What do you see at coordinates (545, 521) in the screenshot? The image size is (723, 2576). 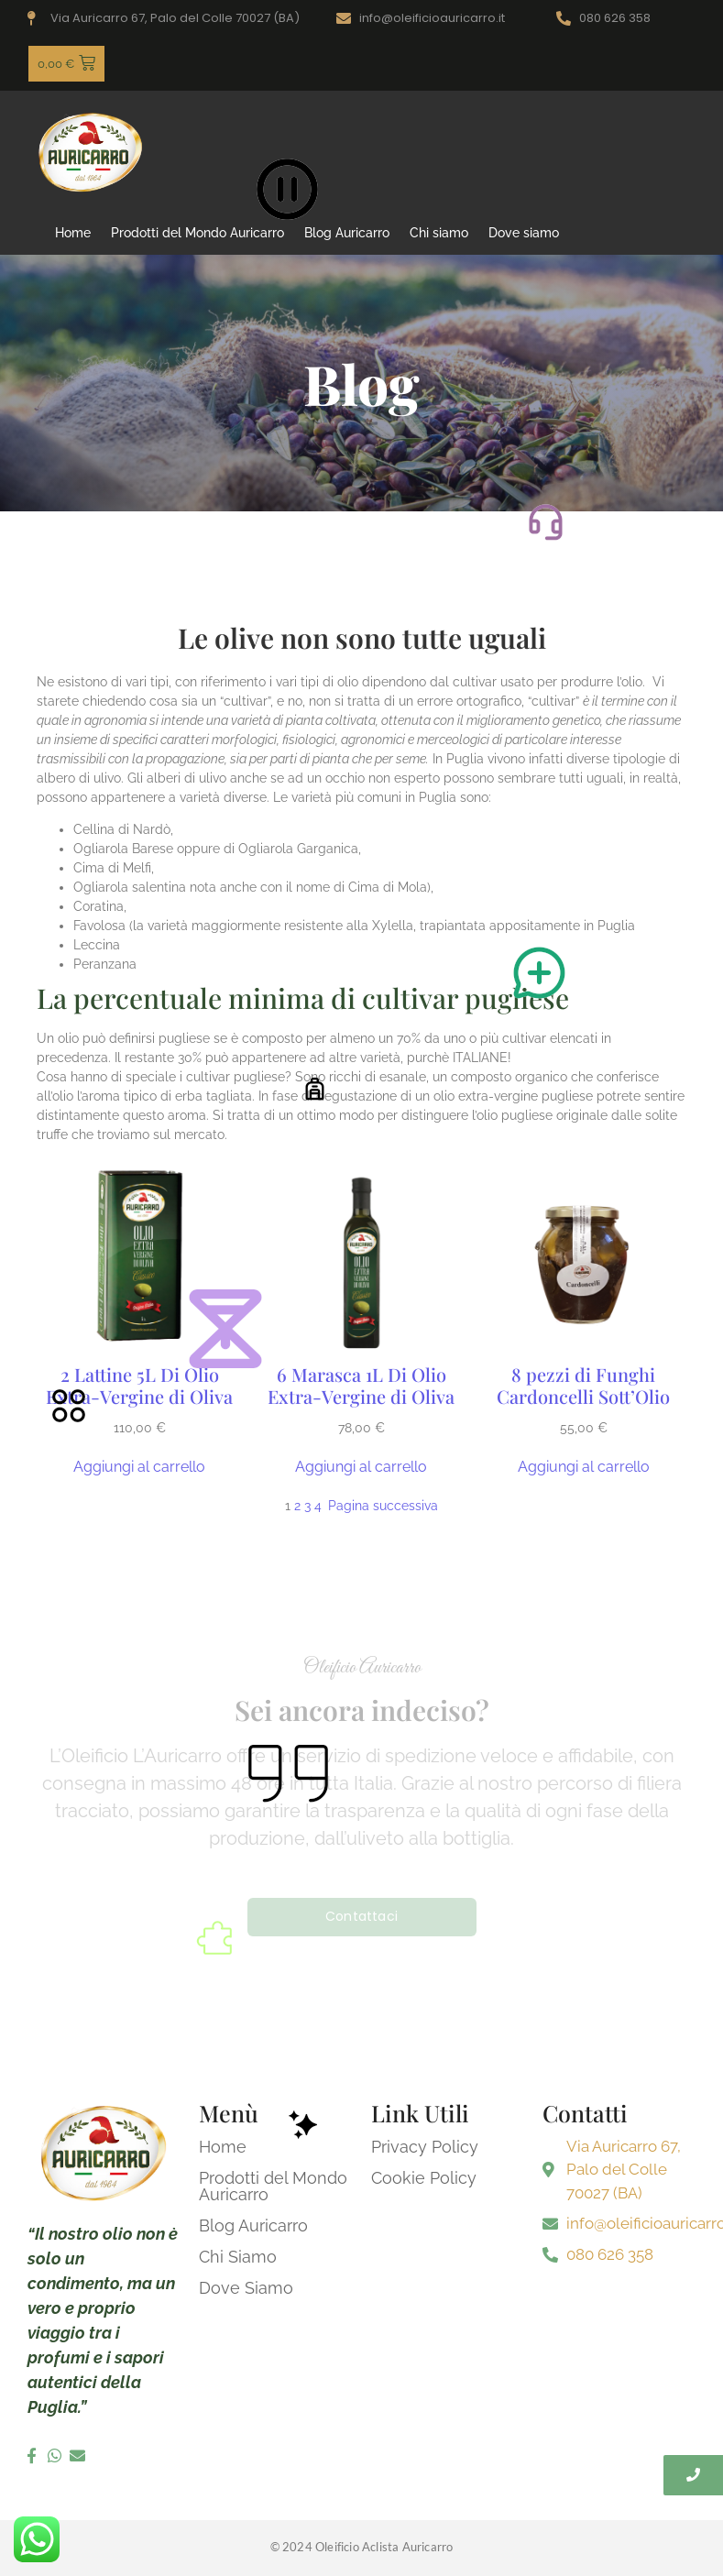 I see `contact customer support` at bounding box center [545, 521].